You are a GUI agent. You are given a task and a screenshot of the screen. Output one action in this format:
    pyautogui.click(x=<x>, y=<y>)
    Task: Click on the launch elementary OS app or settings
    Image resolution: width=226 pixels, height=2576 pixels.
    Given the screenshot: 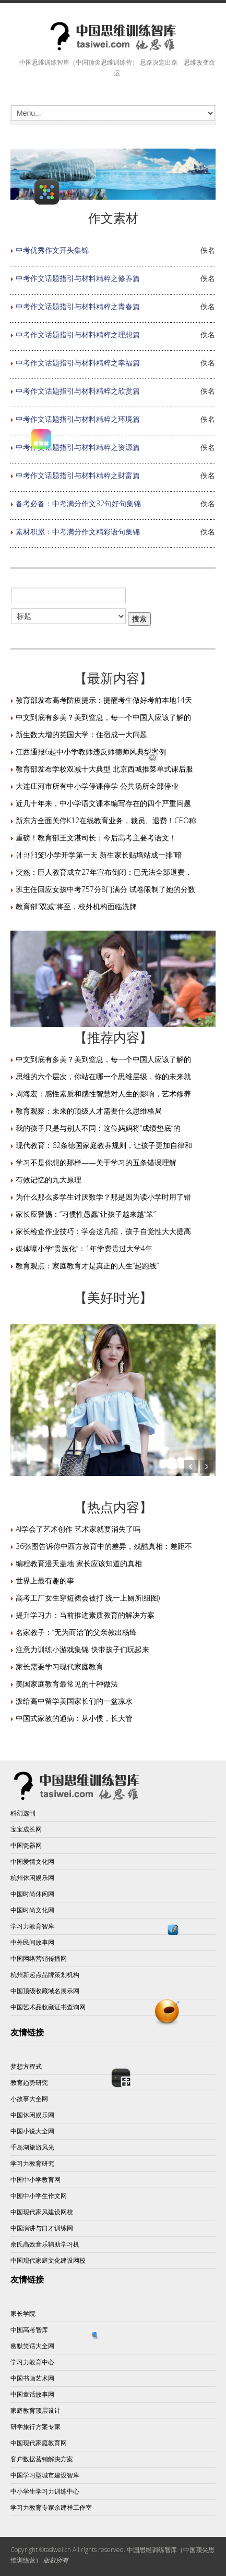 What is the action you would take?
    pyautogui.click(x=152, y=758)
    